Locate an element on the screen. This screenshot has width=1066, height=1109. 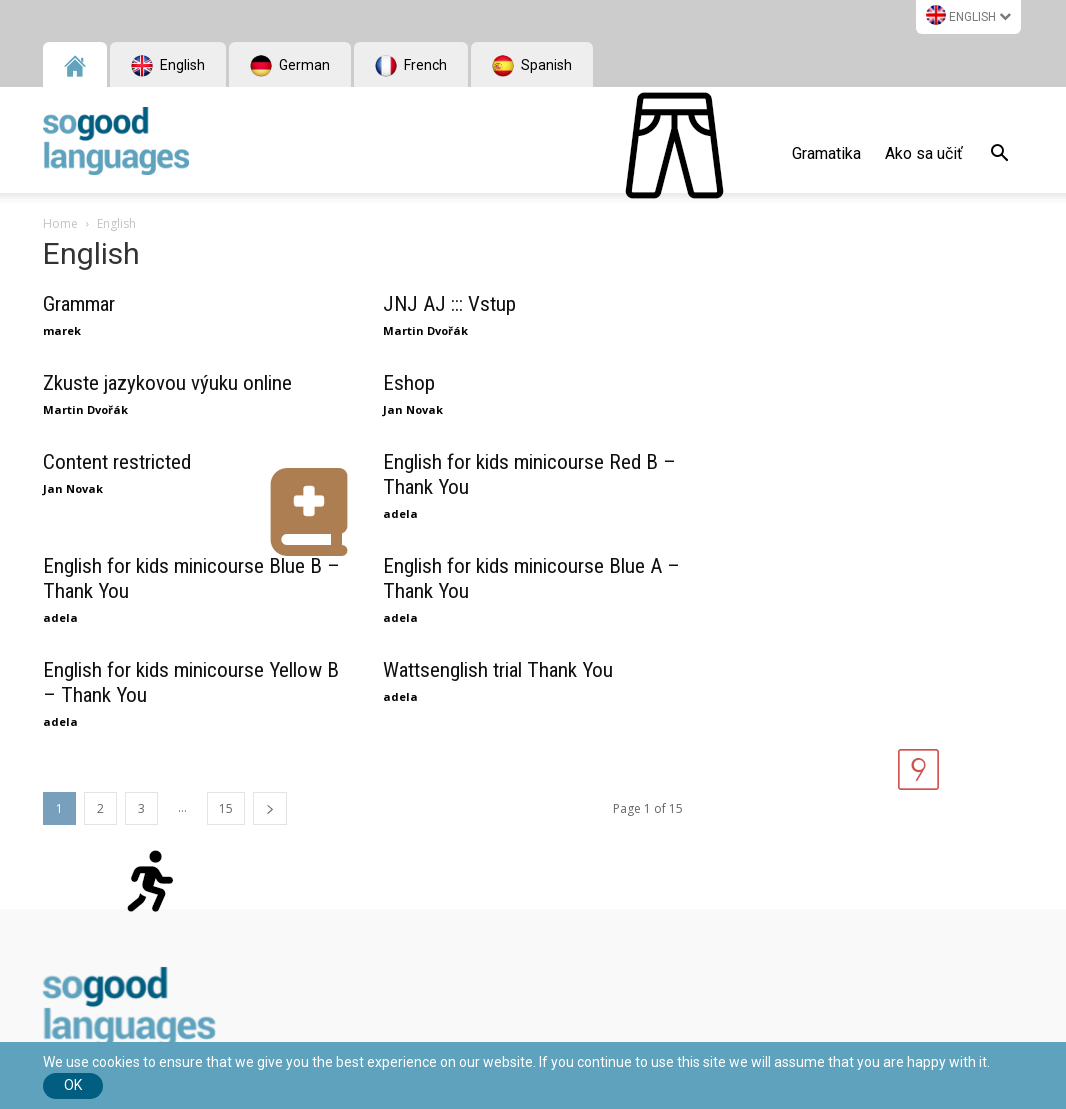
browse pants or bottoms category is located at coordinates (674, 145).